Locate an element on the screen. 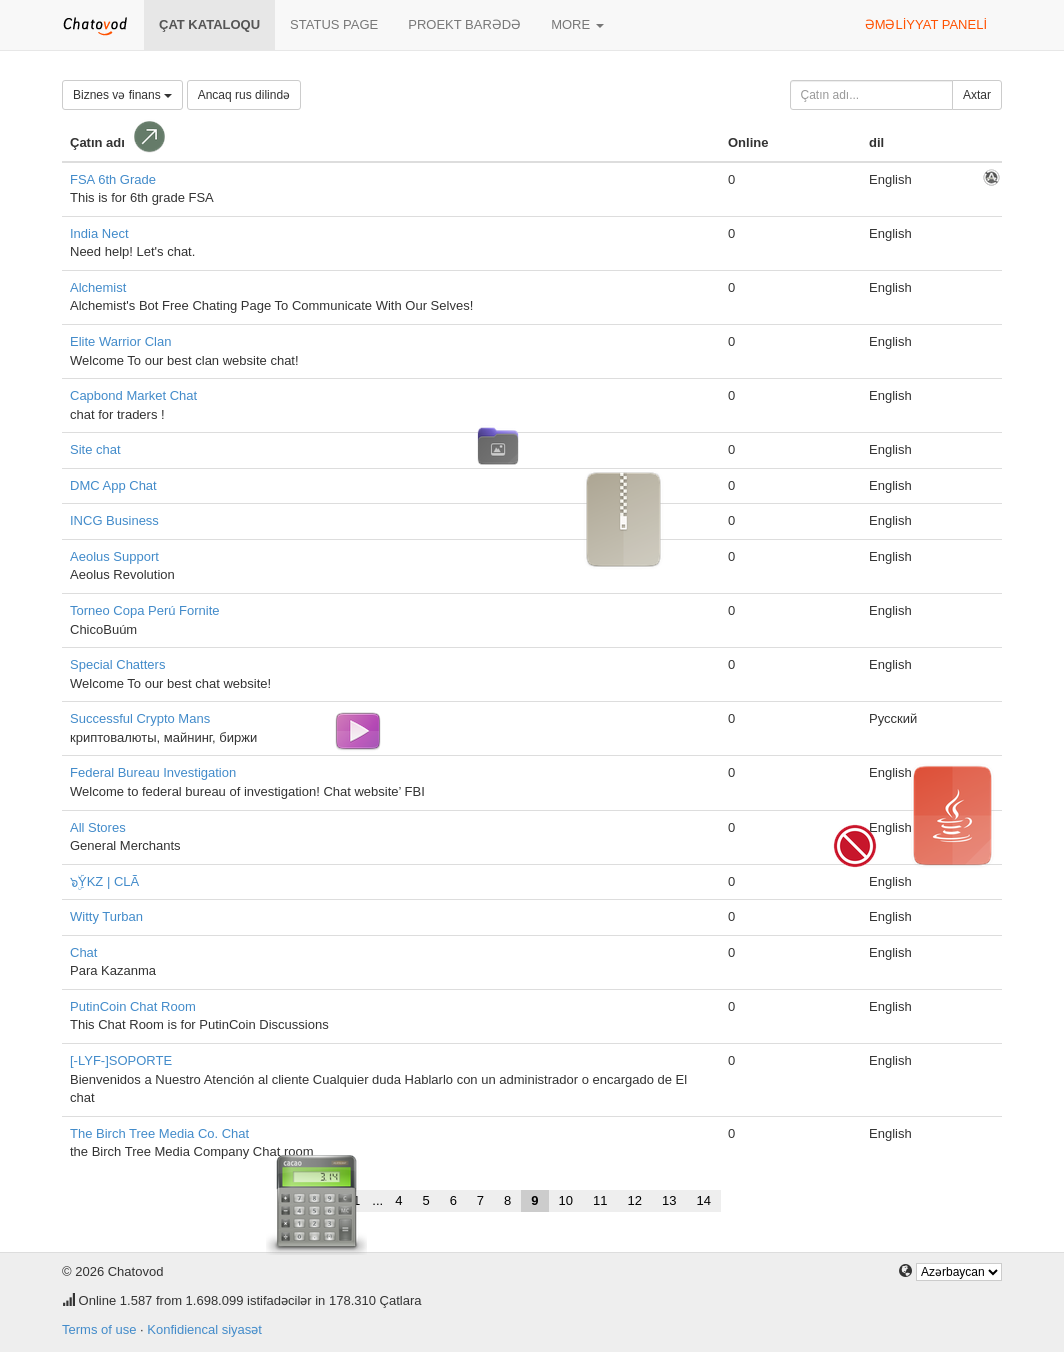  indicates a symbolic link or shortcut to another file is located at coordinates (149, 136).